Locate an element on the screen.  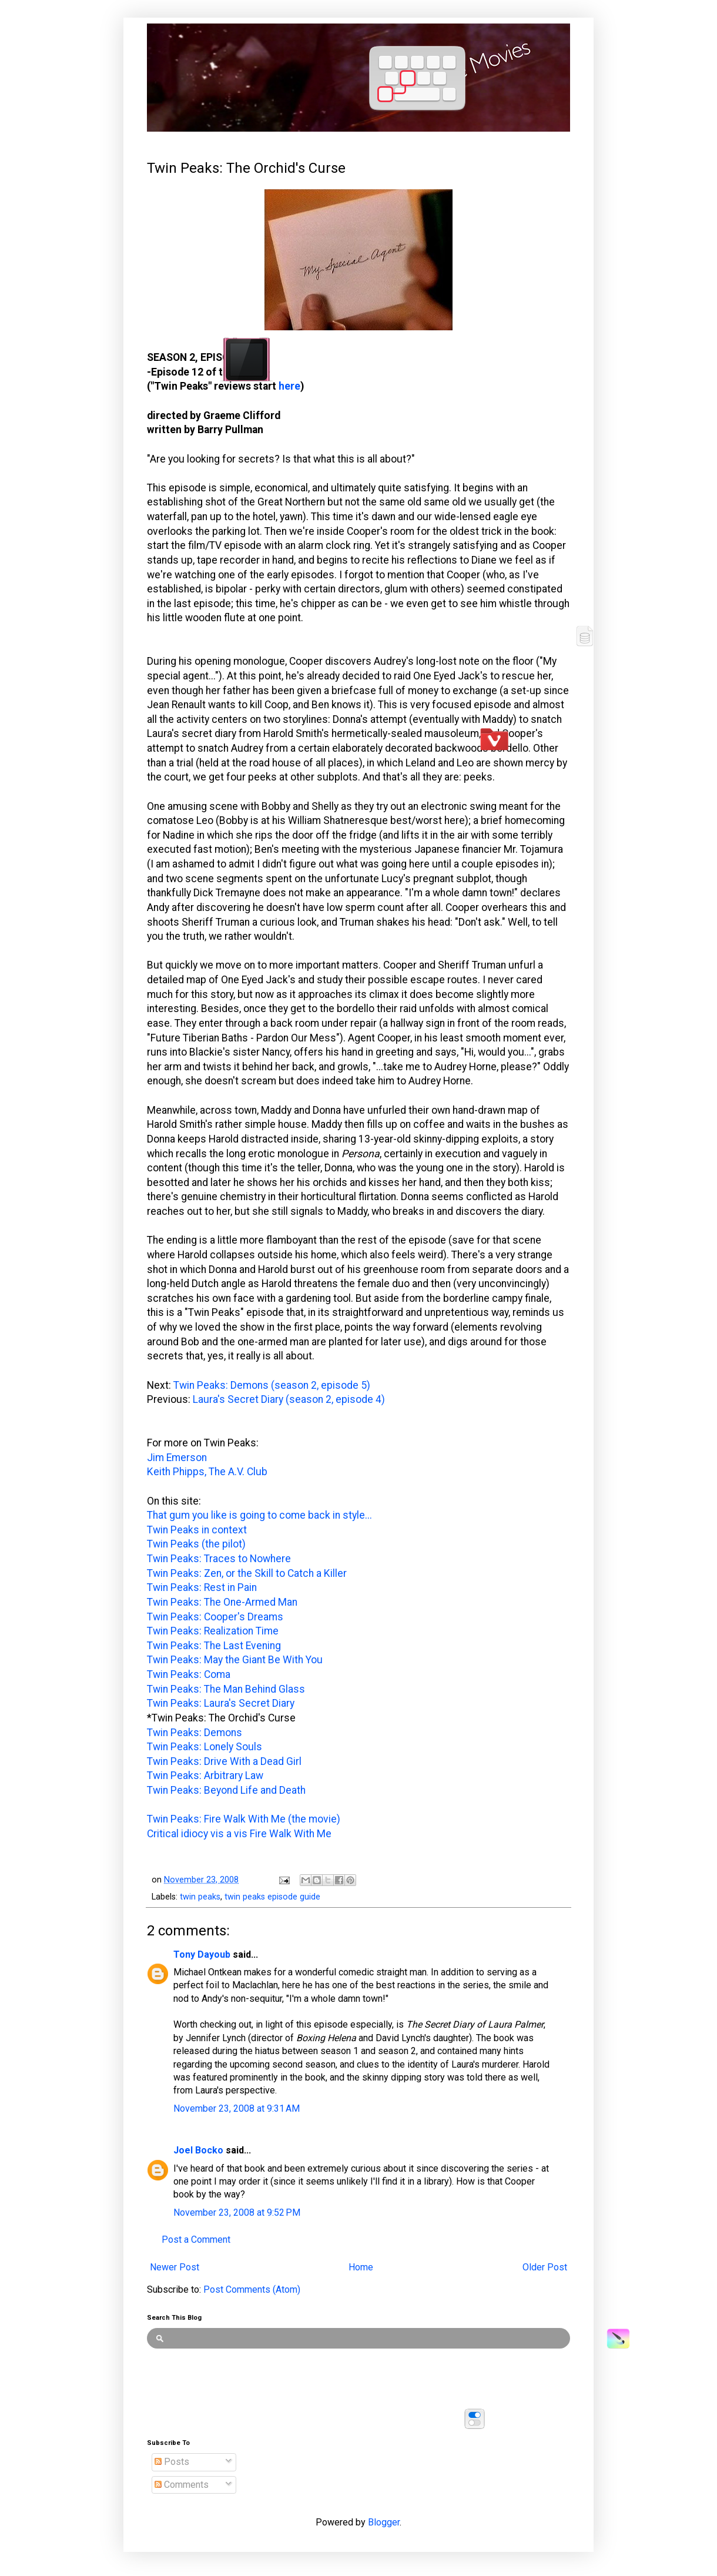
open a Krita project file is located at coordinates (618, 2338).